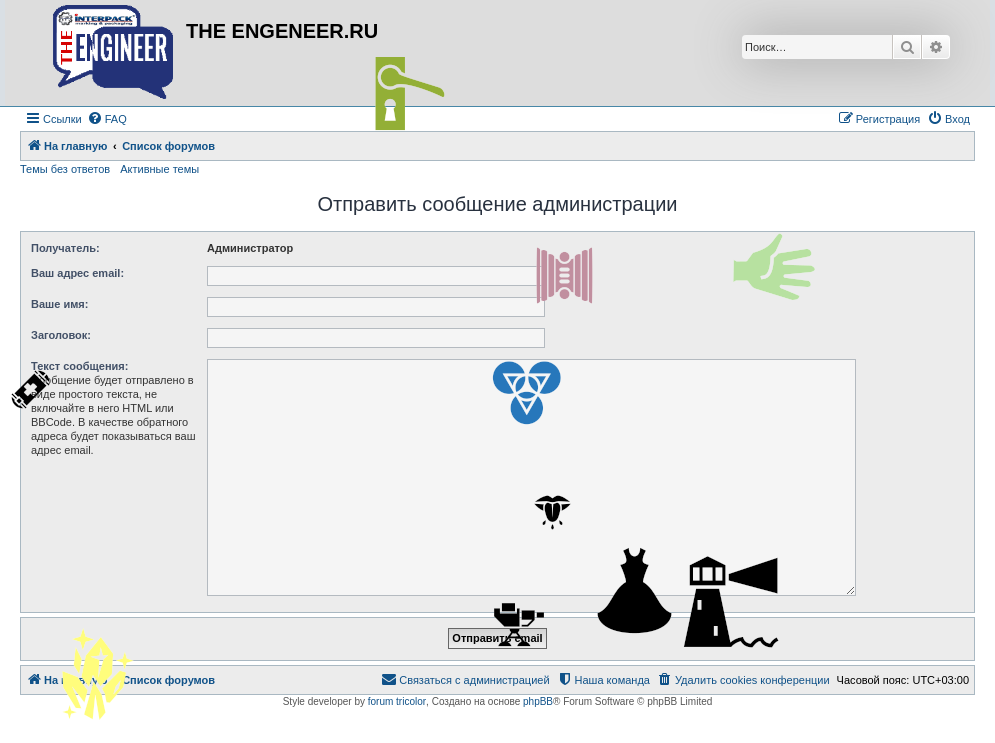 Image resolution: width=995 pixels, height=743 pixels. I want to click on select a dress or clothing item, so click(634, 590).